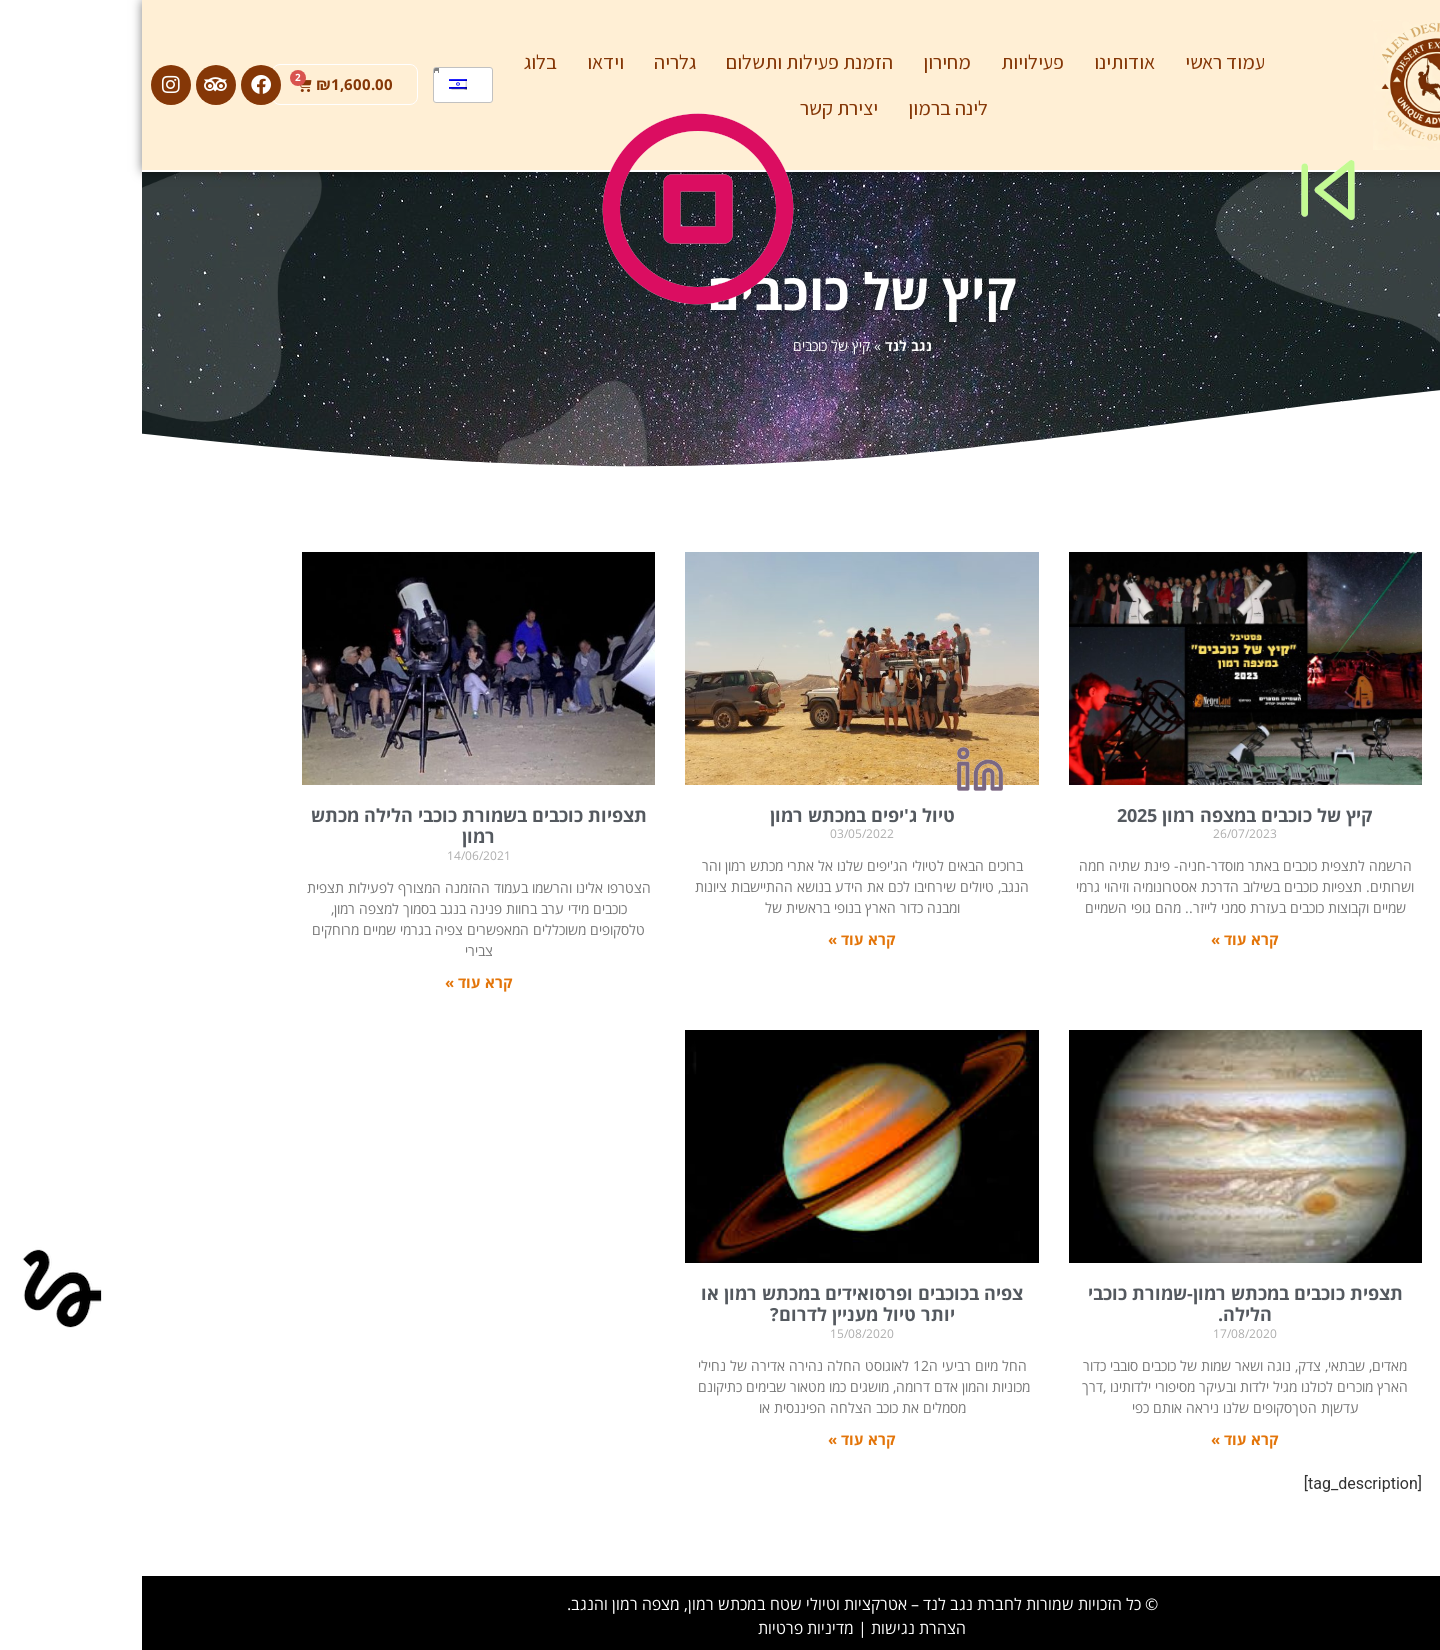 This screenshot has height=1650, width=1440. Describe the element at coordinates (1328, 190) in the screenshot. I see `skip to previous track` at that location.